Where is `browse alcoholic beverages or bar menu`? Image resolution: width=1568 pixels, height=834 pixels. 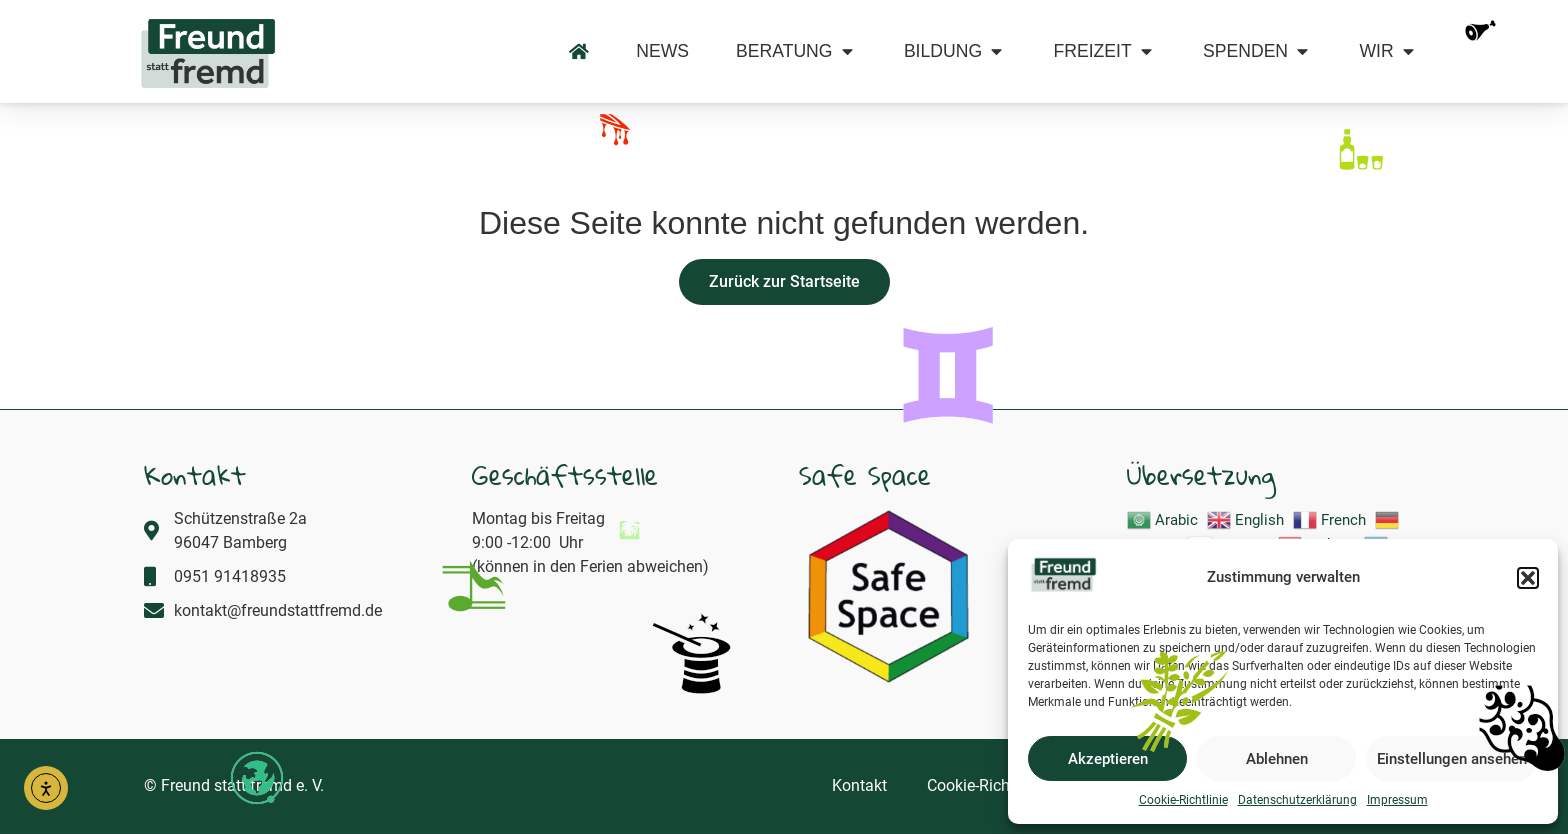
browse alcoholic beverages or bar menu is located at coordinates (1361, 149).